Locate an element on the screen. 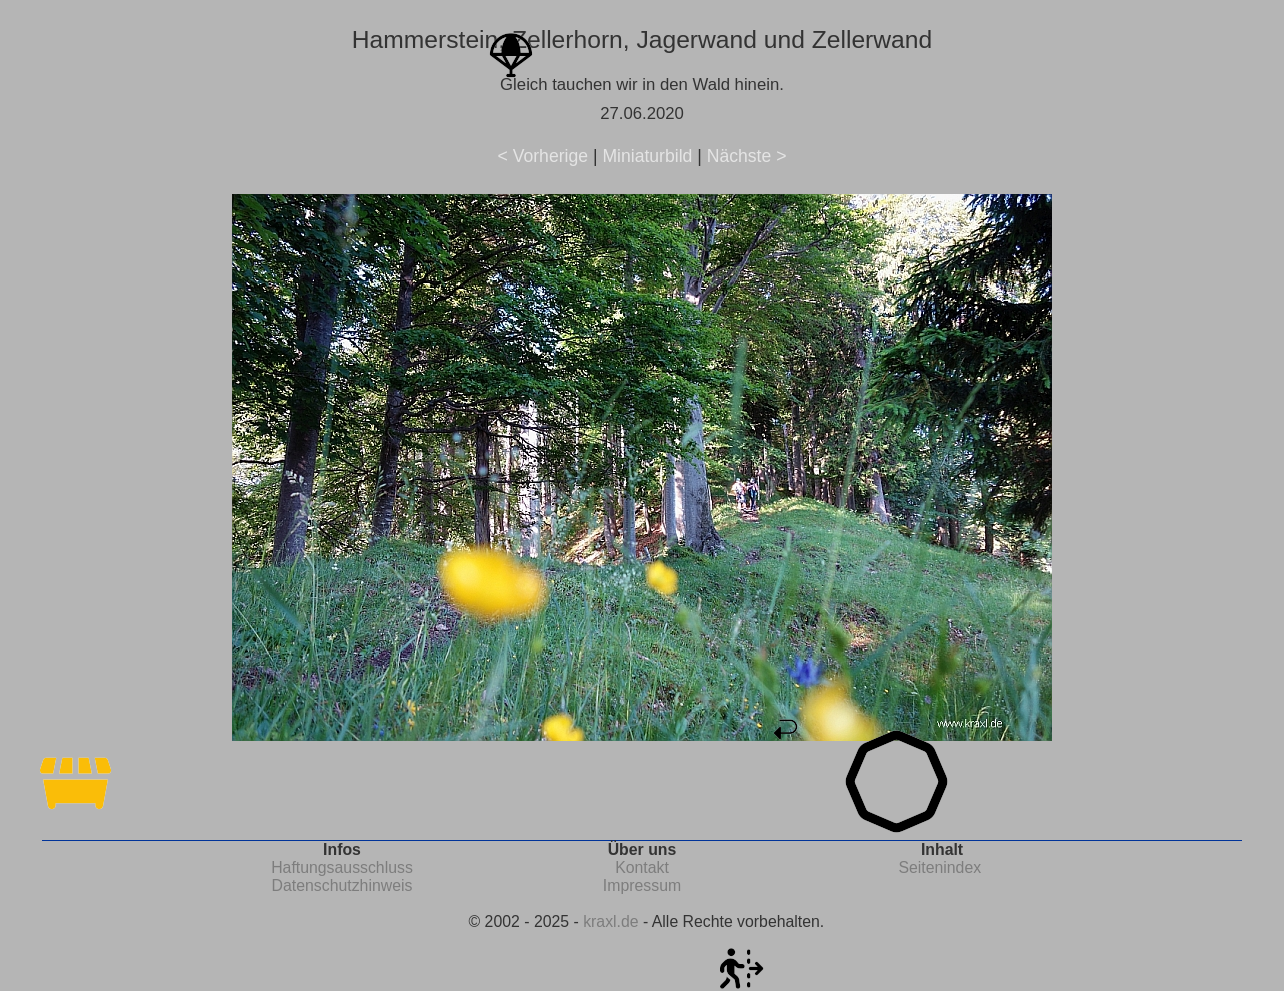  delete items permanently is located at coordinates (75, 781).